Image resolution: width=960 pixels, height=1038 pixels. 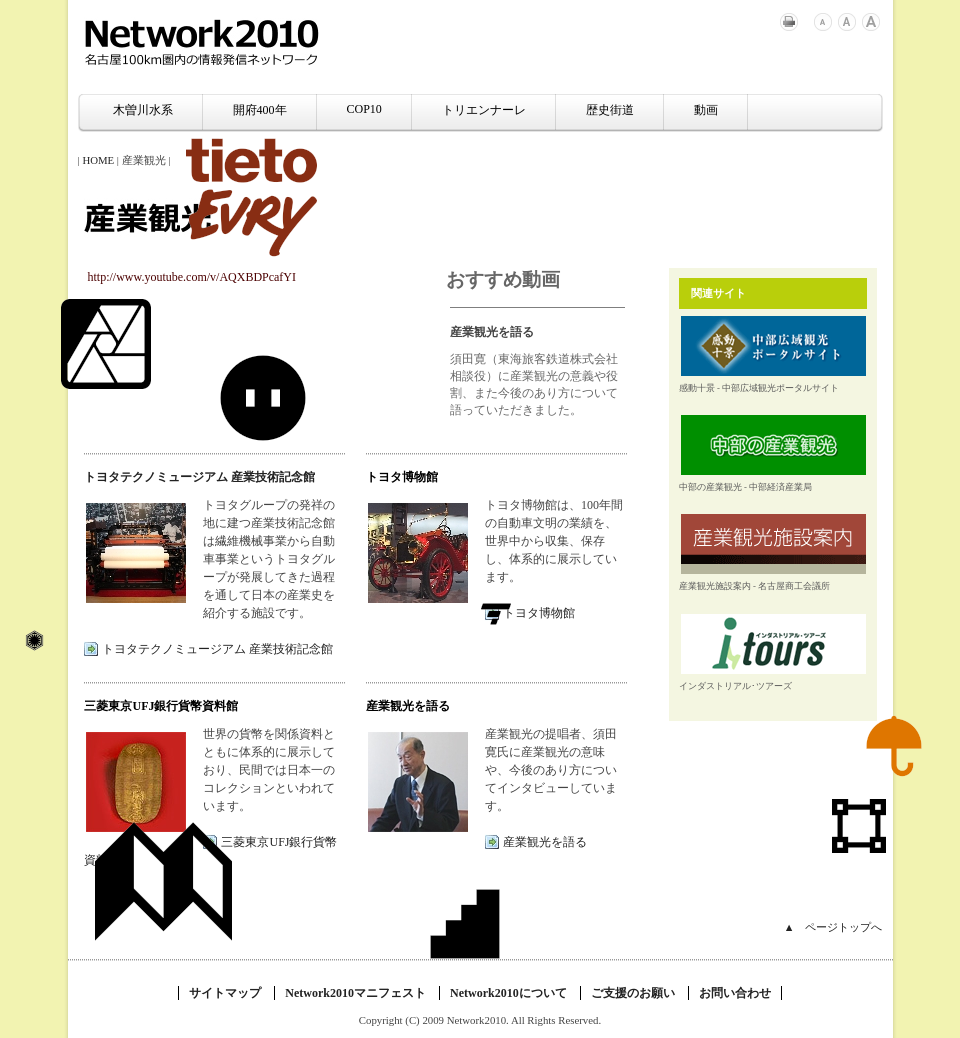 What do you see at coordinates (859, 826) in the screenshot?
I see `material design icons brand logo` at bounding box center [859, 826].